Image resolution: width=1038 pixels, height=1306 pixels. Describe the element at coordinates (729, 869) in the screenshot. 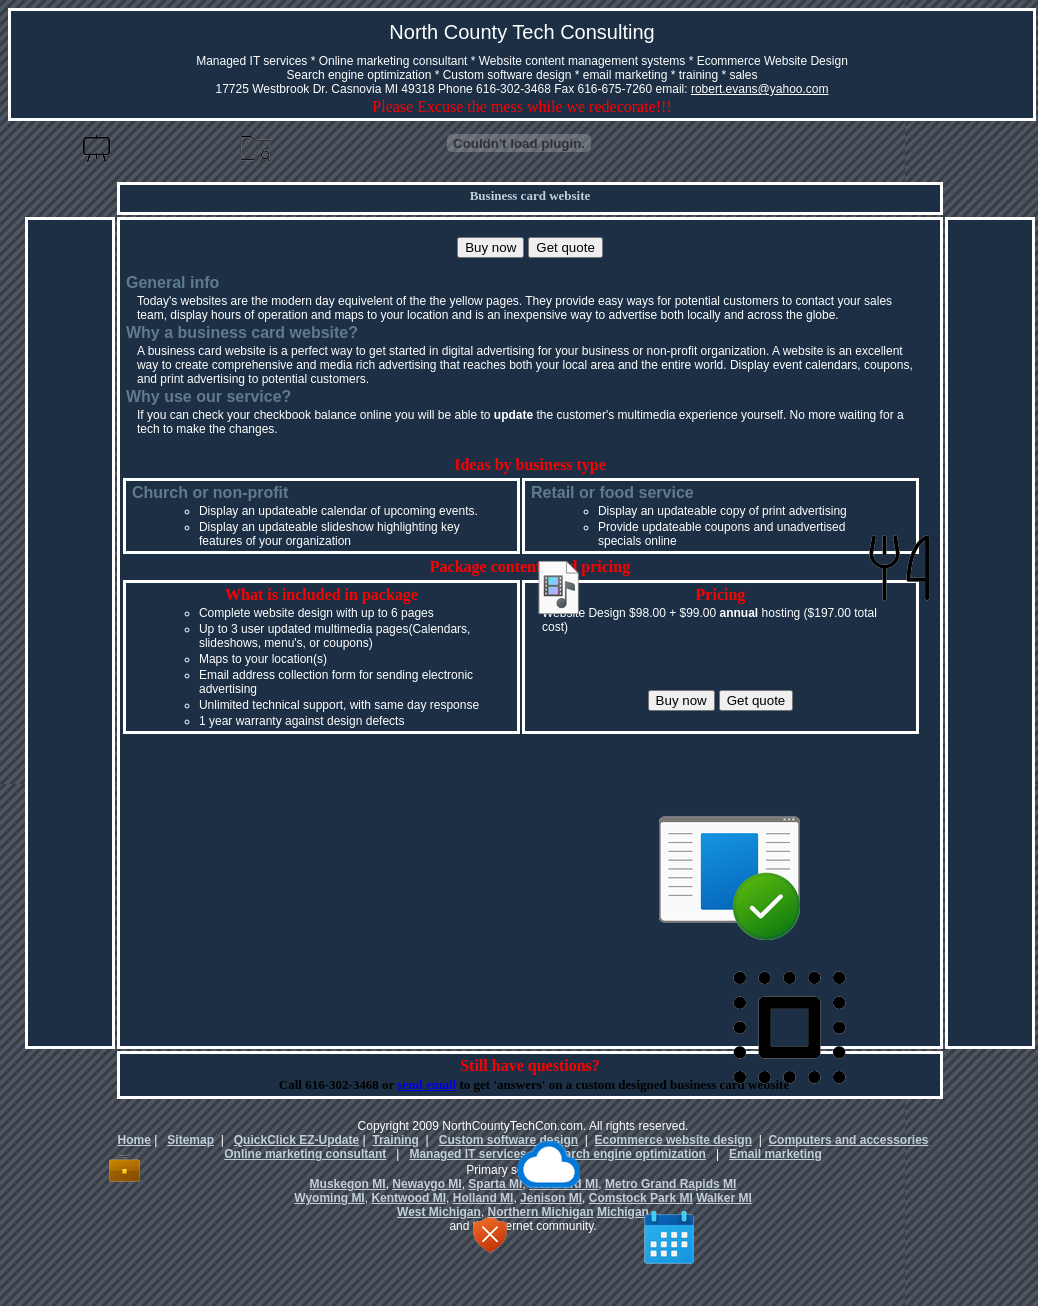

I see `program or application verified successfully` at that location.